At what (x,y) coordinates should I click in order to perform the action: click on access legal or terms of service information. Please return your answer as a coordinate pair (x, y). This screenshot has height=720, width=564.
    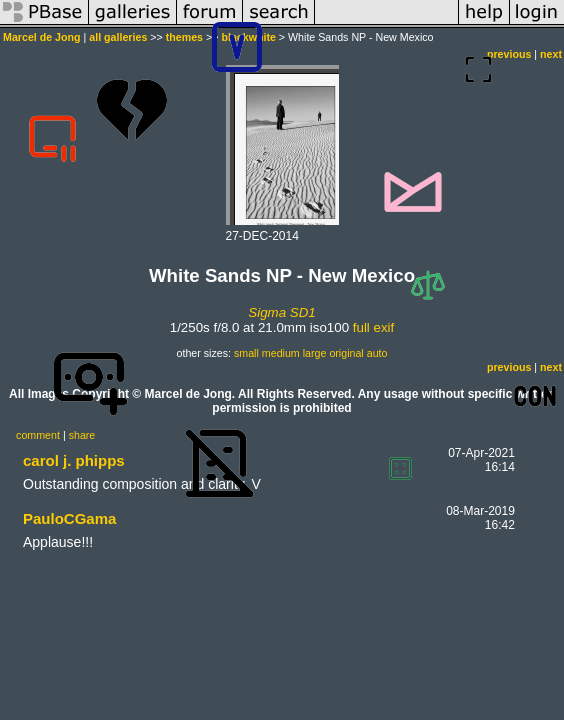
    Looking at the image, I should click on (428, 285).